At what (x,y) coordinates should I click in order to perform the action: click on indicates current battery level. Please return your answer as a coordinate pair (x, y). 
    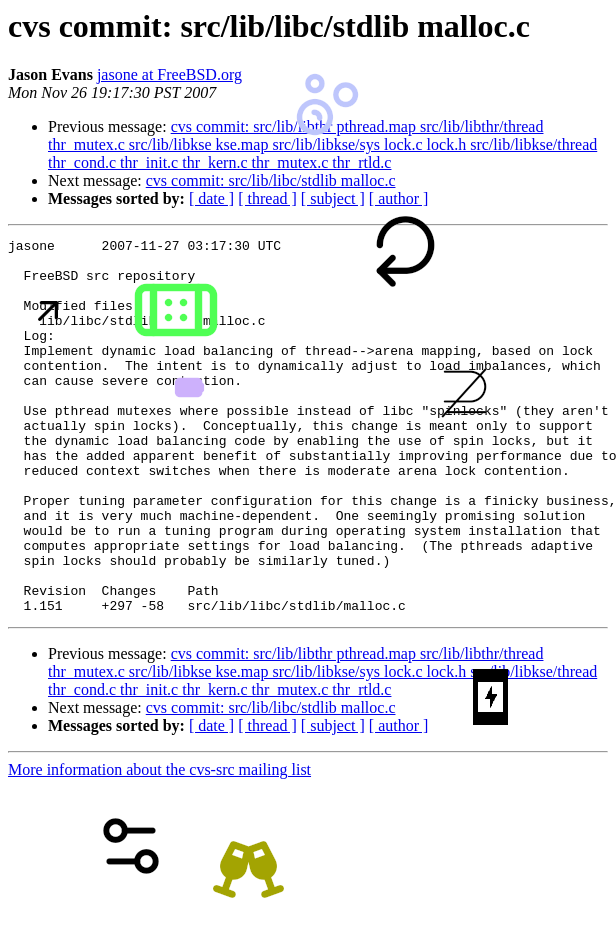
    Looking at the image, I should click on (189, 387).